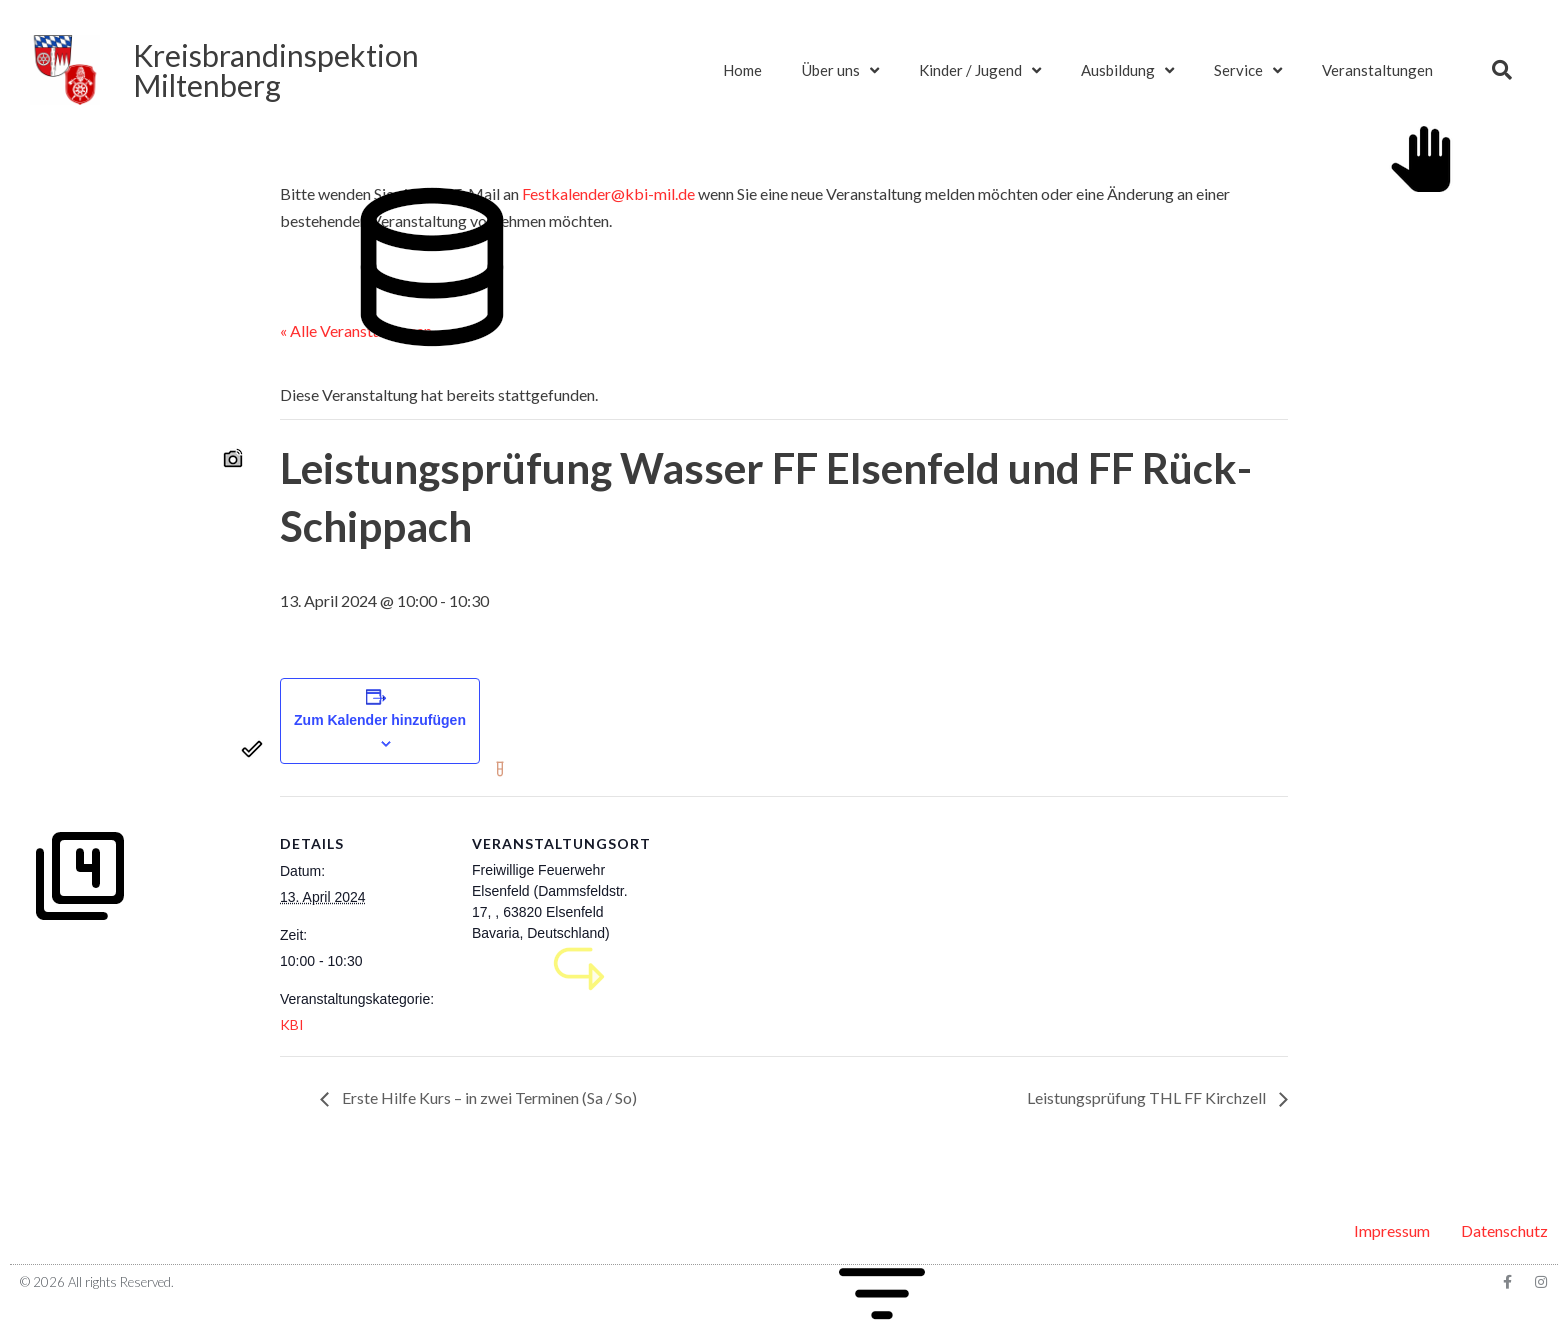 The height and width of the screenshot is (1339, 1568). I want to click on access lab or test results, so click(500, 769).